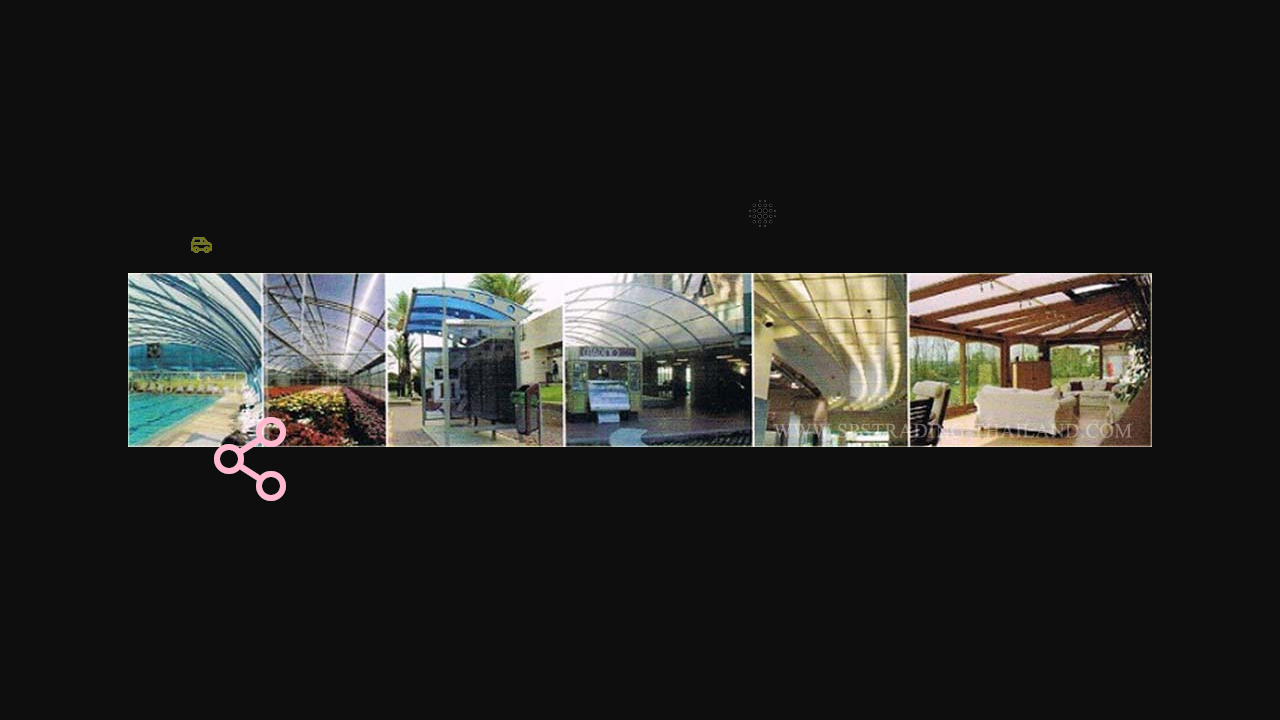 Image resolution: width=1280 pixels, height=720 pixels. Describe the element at coordinates (253, 459) in the screenshot. I see `share content to social networks` at that location.